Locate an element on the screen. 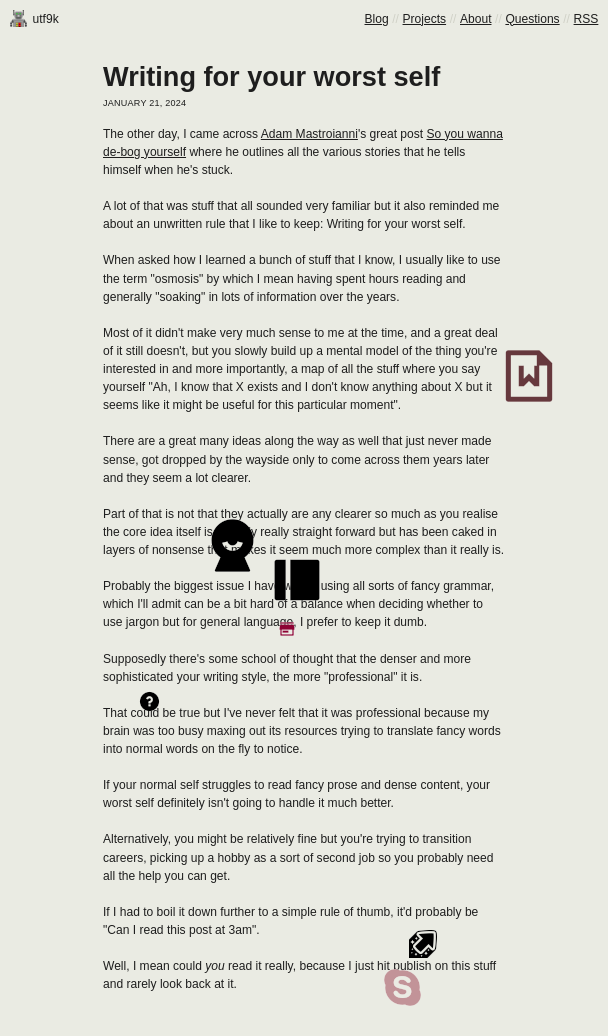 The image size is (608, 1036). access help or support is located at coordinates (149, 701).